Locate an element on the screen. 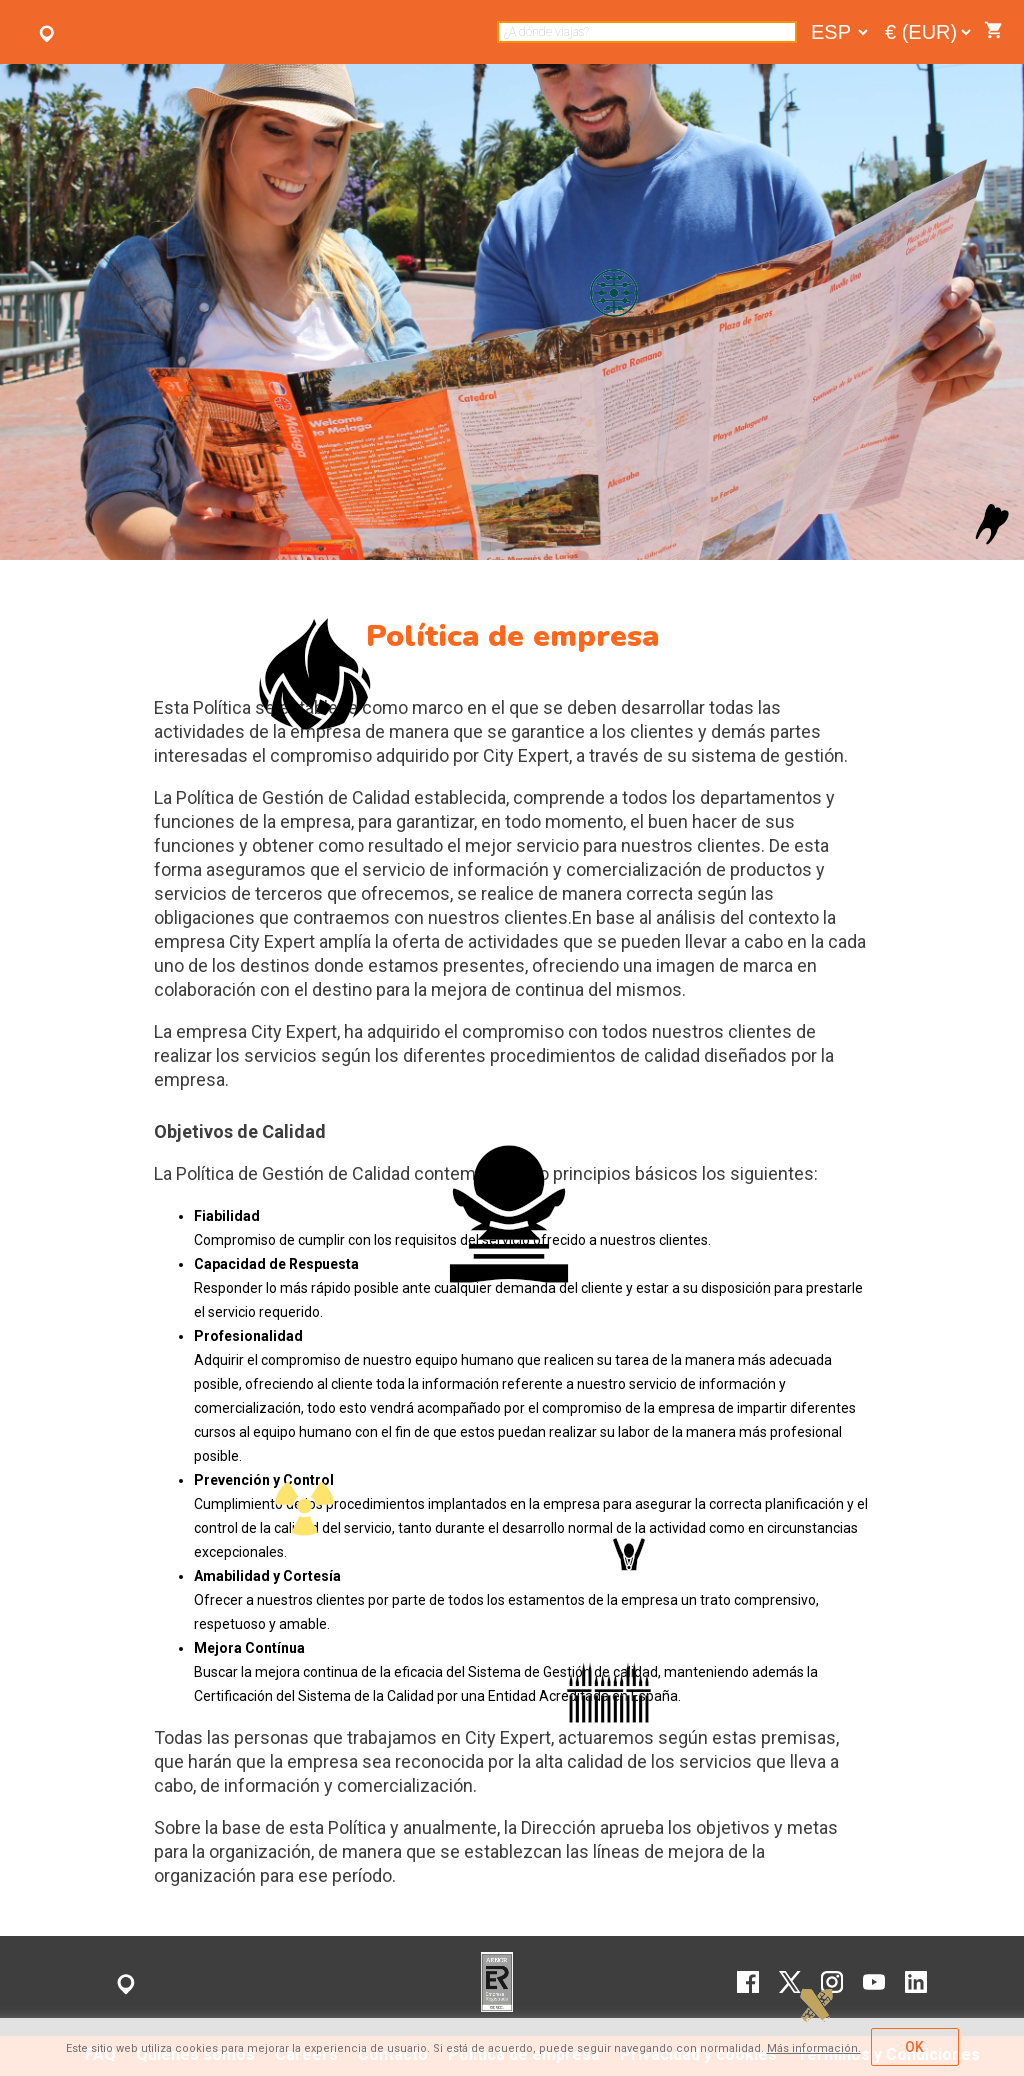 The height and width of the screenshot is (2076, 1024). access shrine or spiritual location features is located at coordinates (509, 1214).